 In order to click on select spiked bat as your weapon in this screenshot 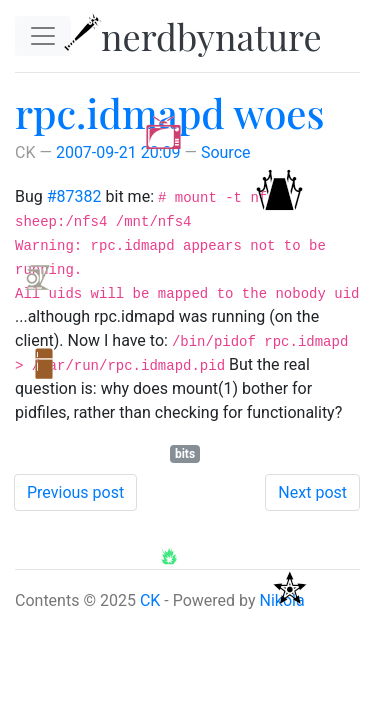, I will do `click(83, 32)`.